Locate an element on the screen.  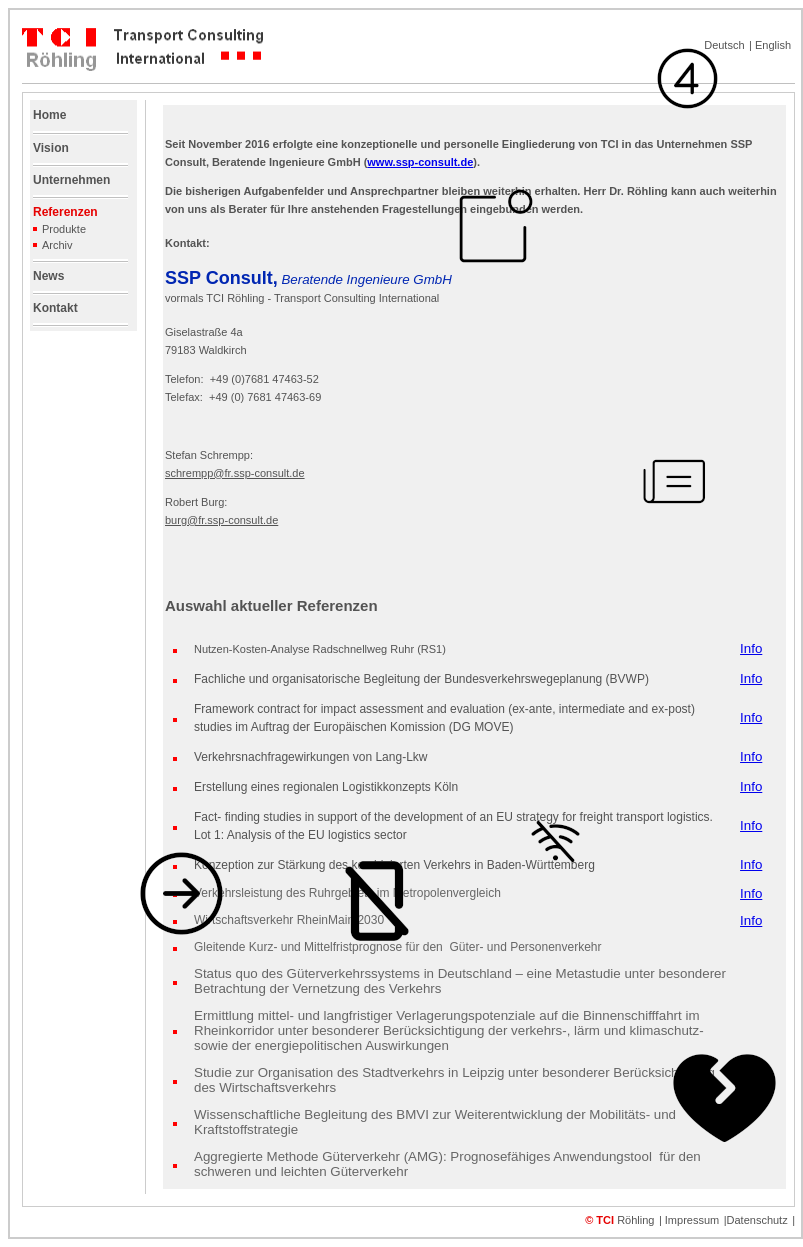
mobile device unavailable or disconnected is located at coordinates (377, 901).